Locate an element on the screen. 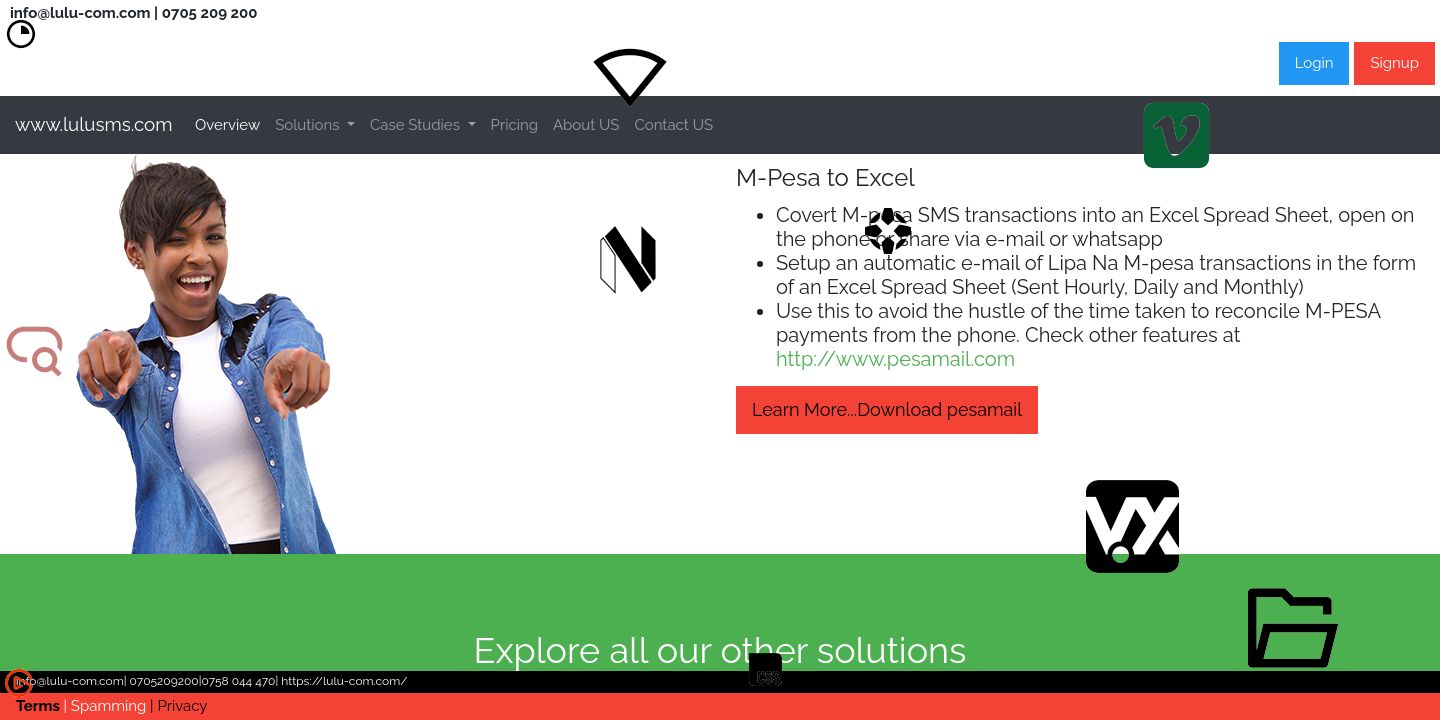 The image size is (1440, 720). indicates wifi signal strength is located at coordinates (630, 78).